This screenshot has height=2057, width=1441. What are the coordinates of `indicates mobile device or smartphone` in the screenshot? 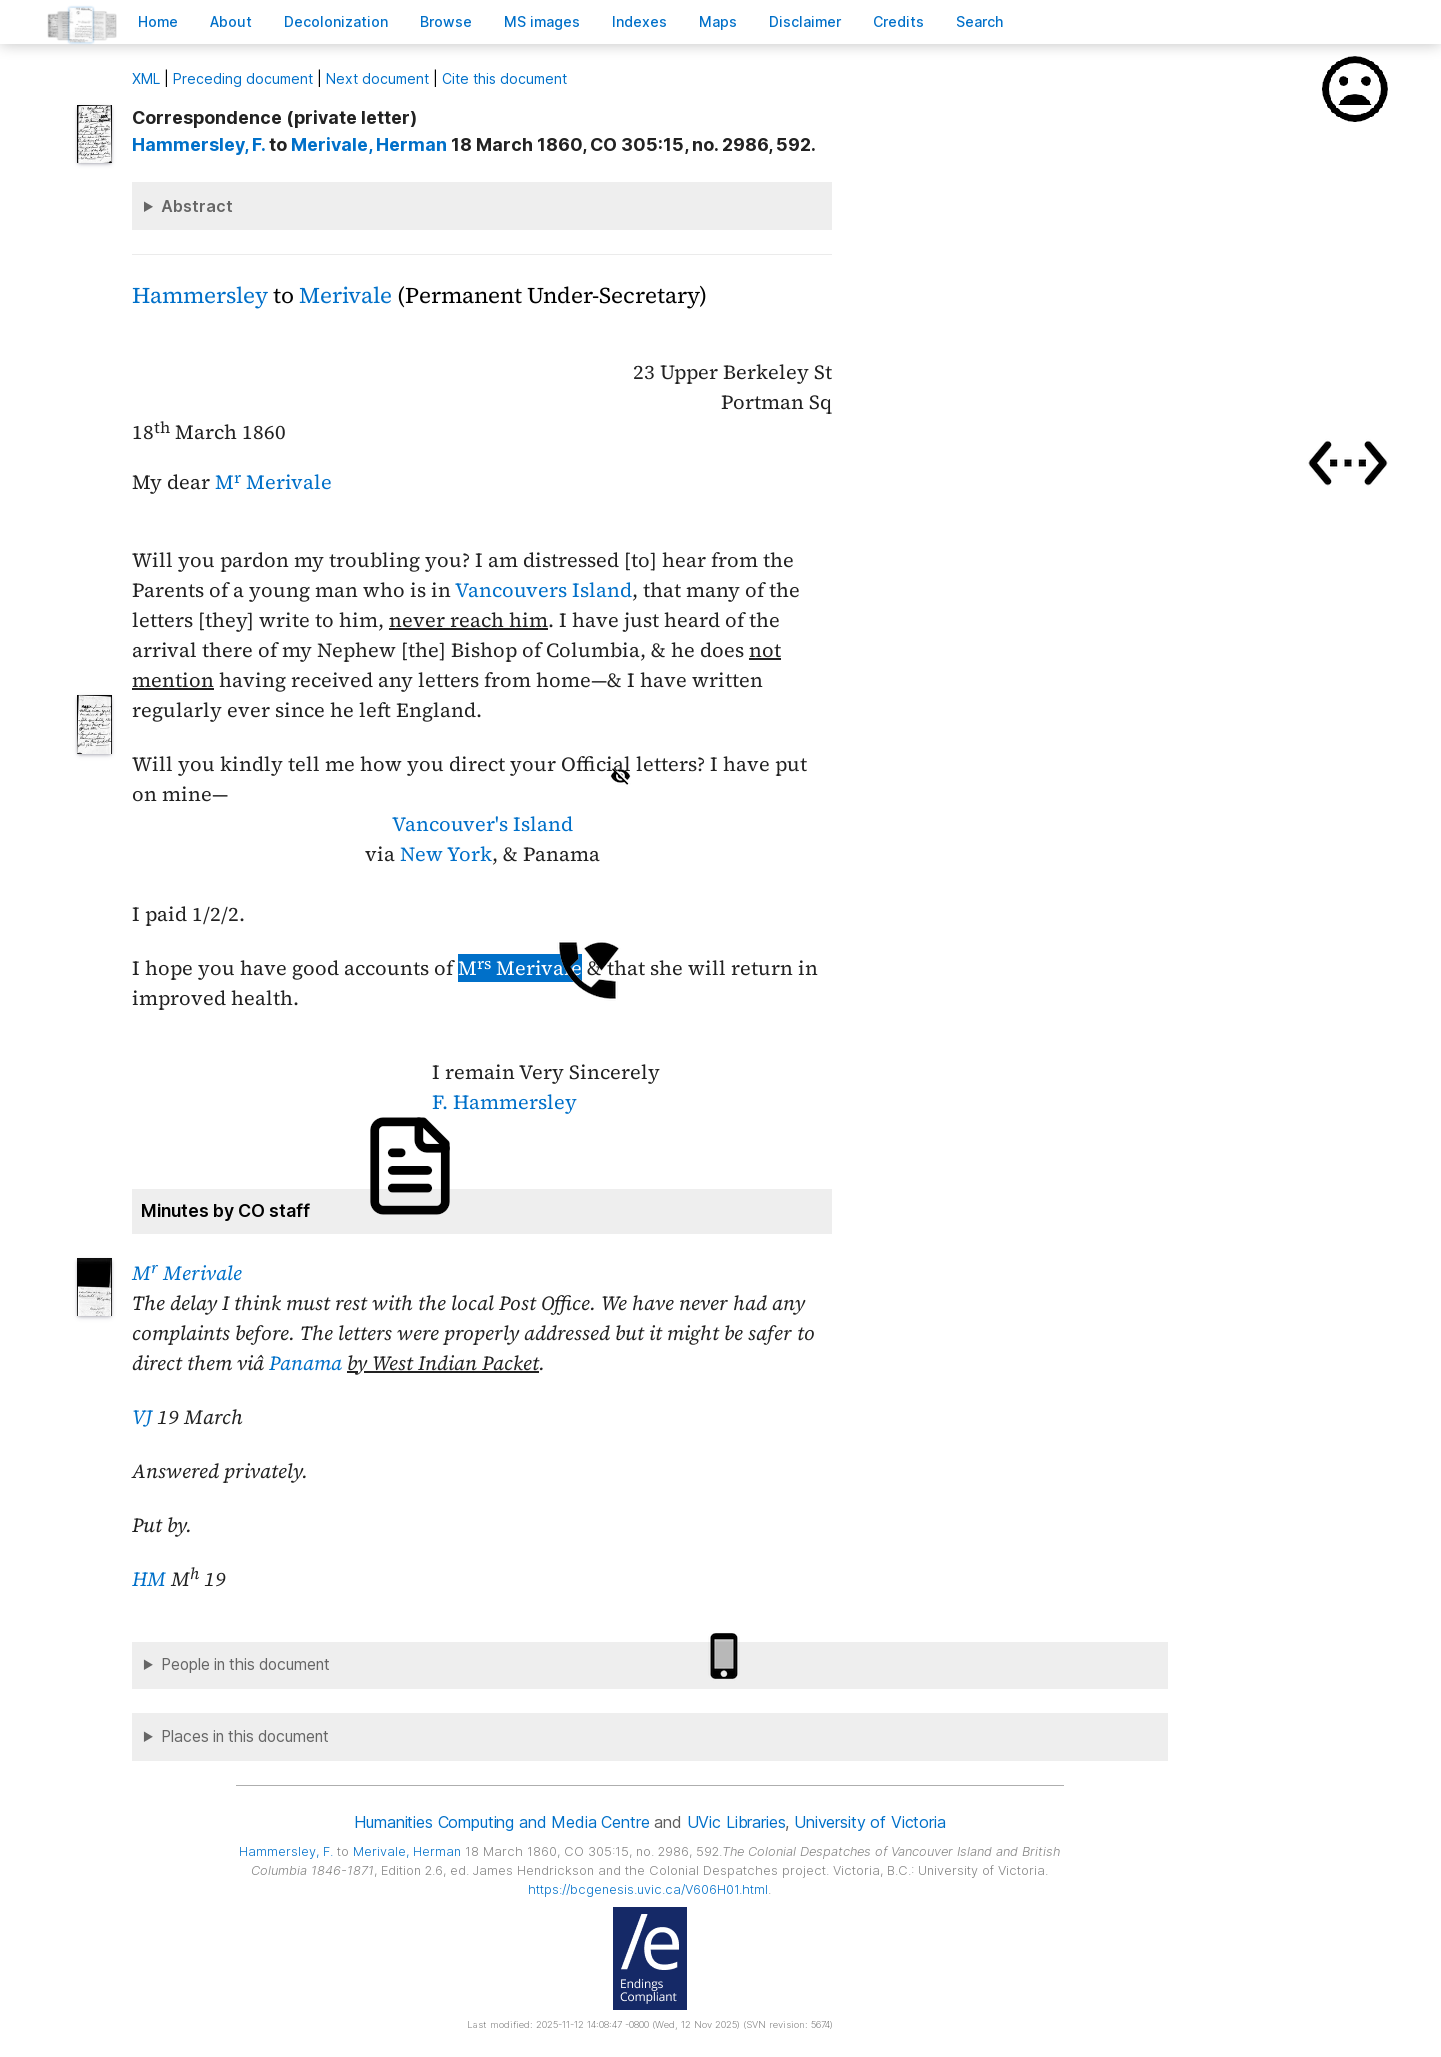 It's located at (725, 1656).